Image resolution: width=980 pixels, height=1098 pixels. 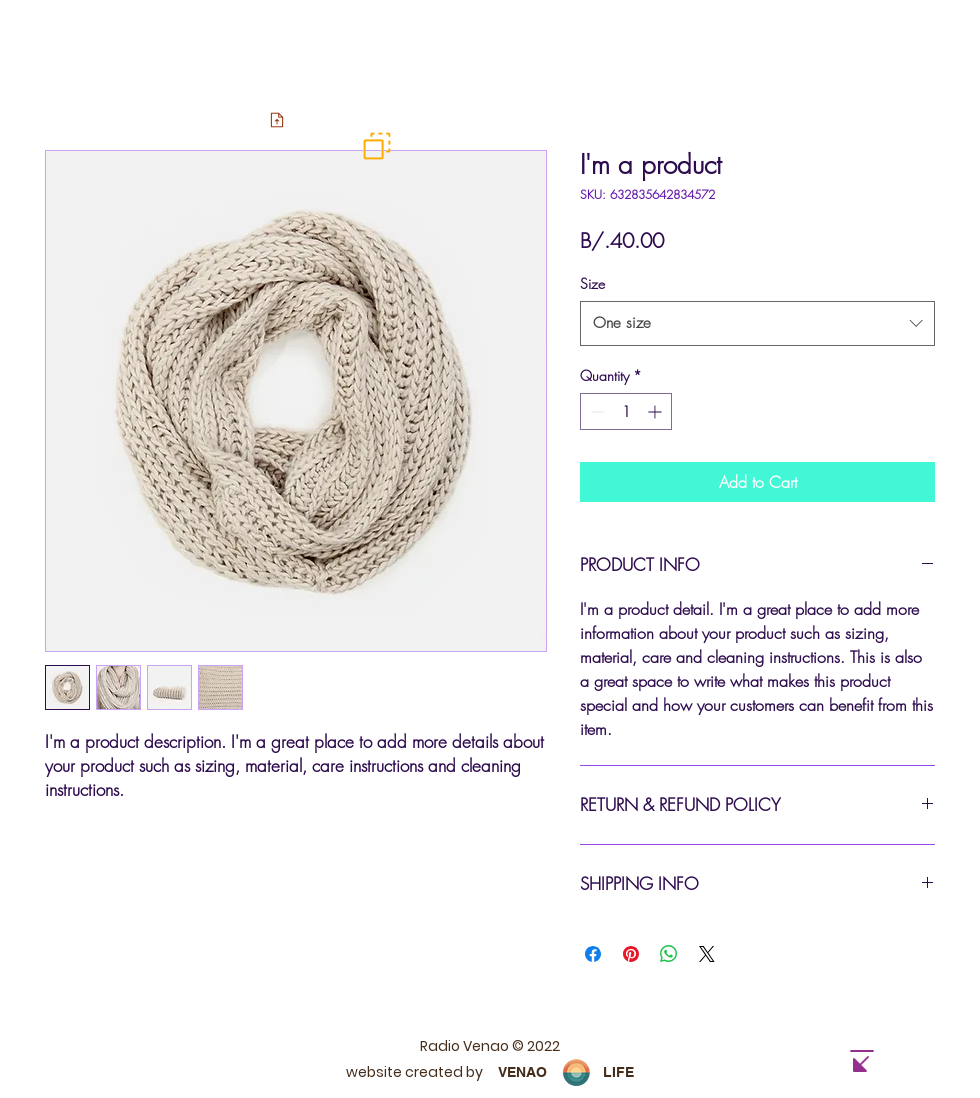 I want to click on send selected element to background layer, so click(x=377, y=146).